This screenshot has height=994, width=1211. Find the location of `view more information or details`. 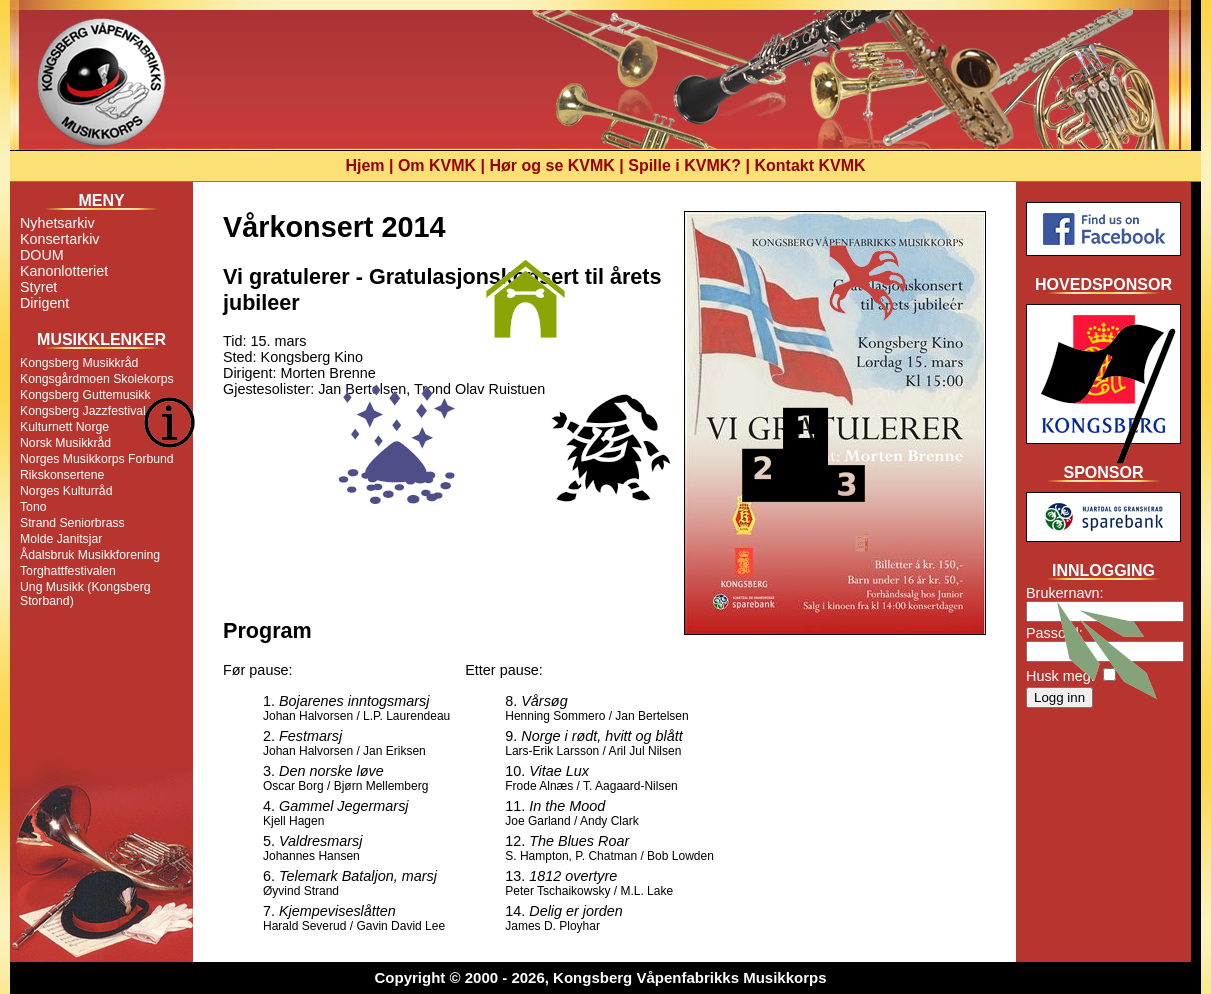

view more information or details is located at coordinates (169, 422).